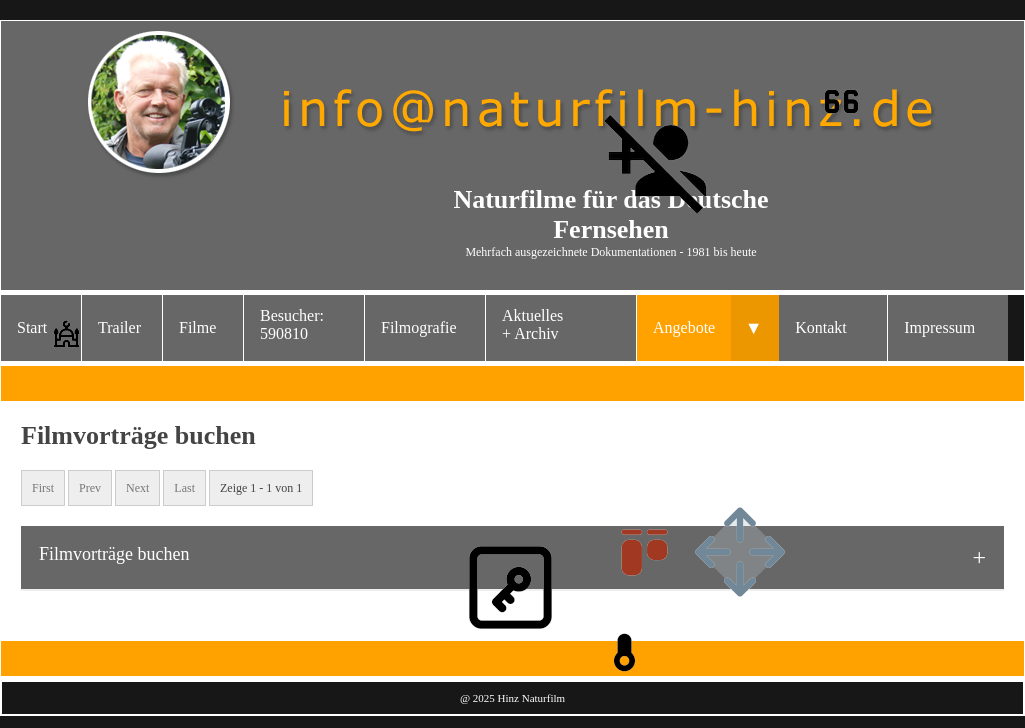 This screenshot has width=1025, height=728. Describe the element at coordinates (841, 101) in the screenshot. I see `indicates item number 66 in a list or sequence` at that location.